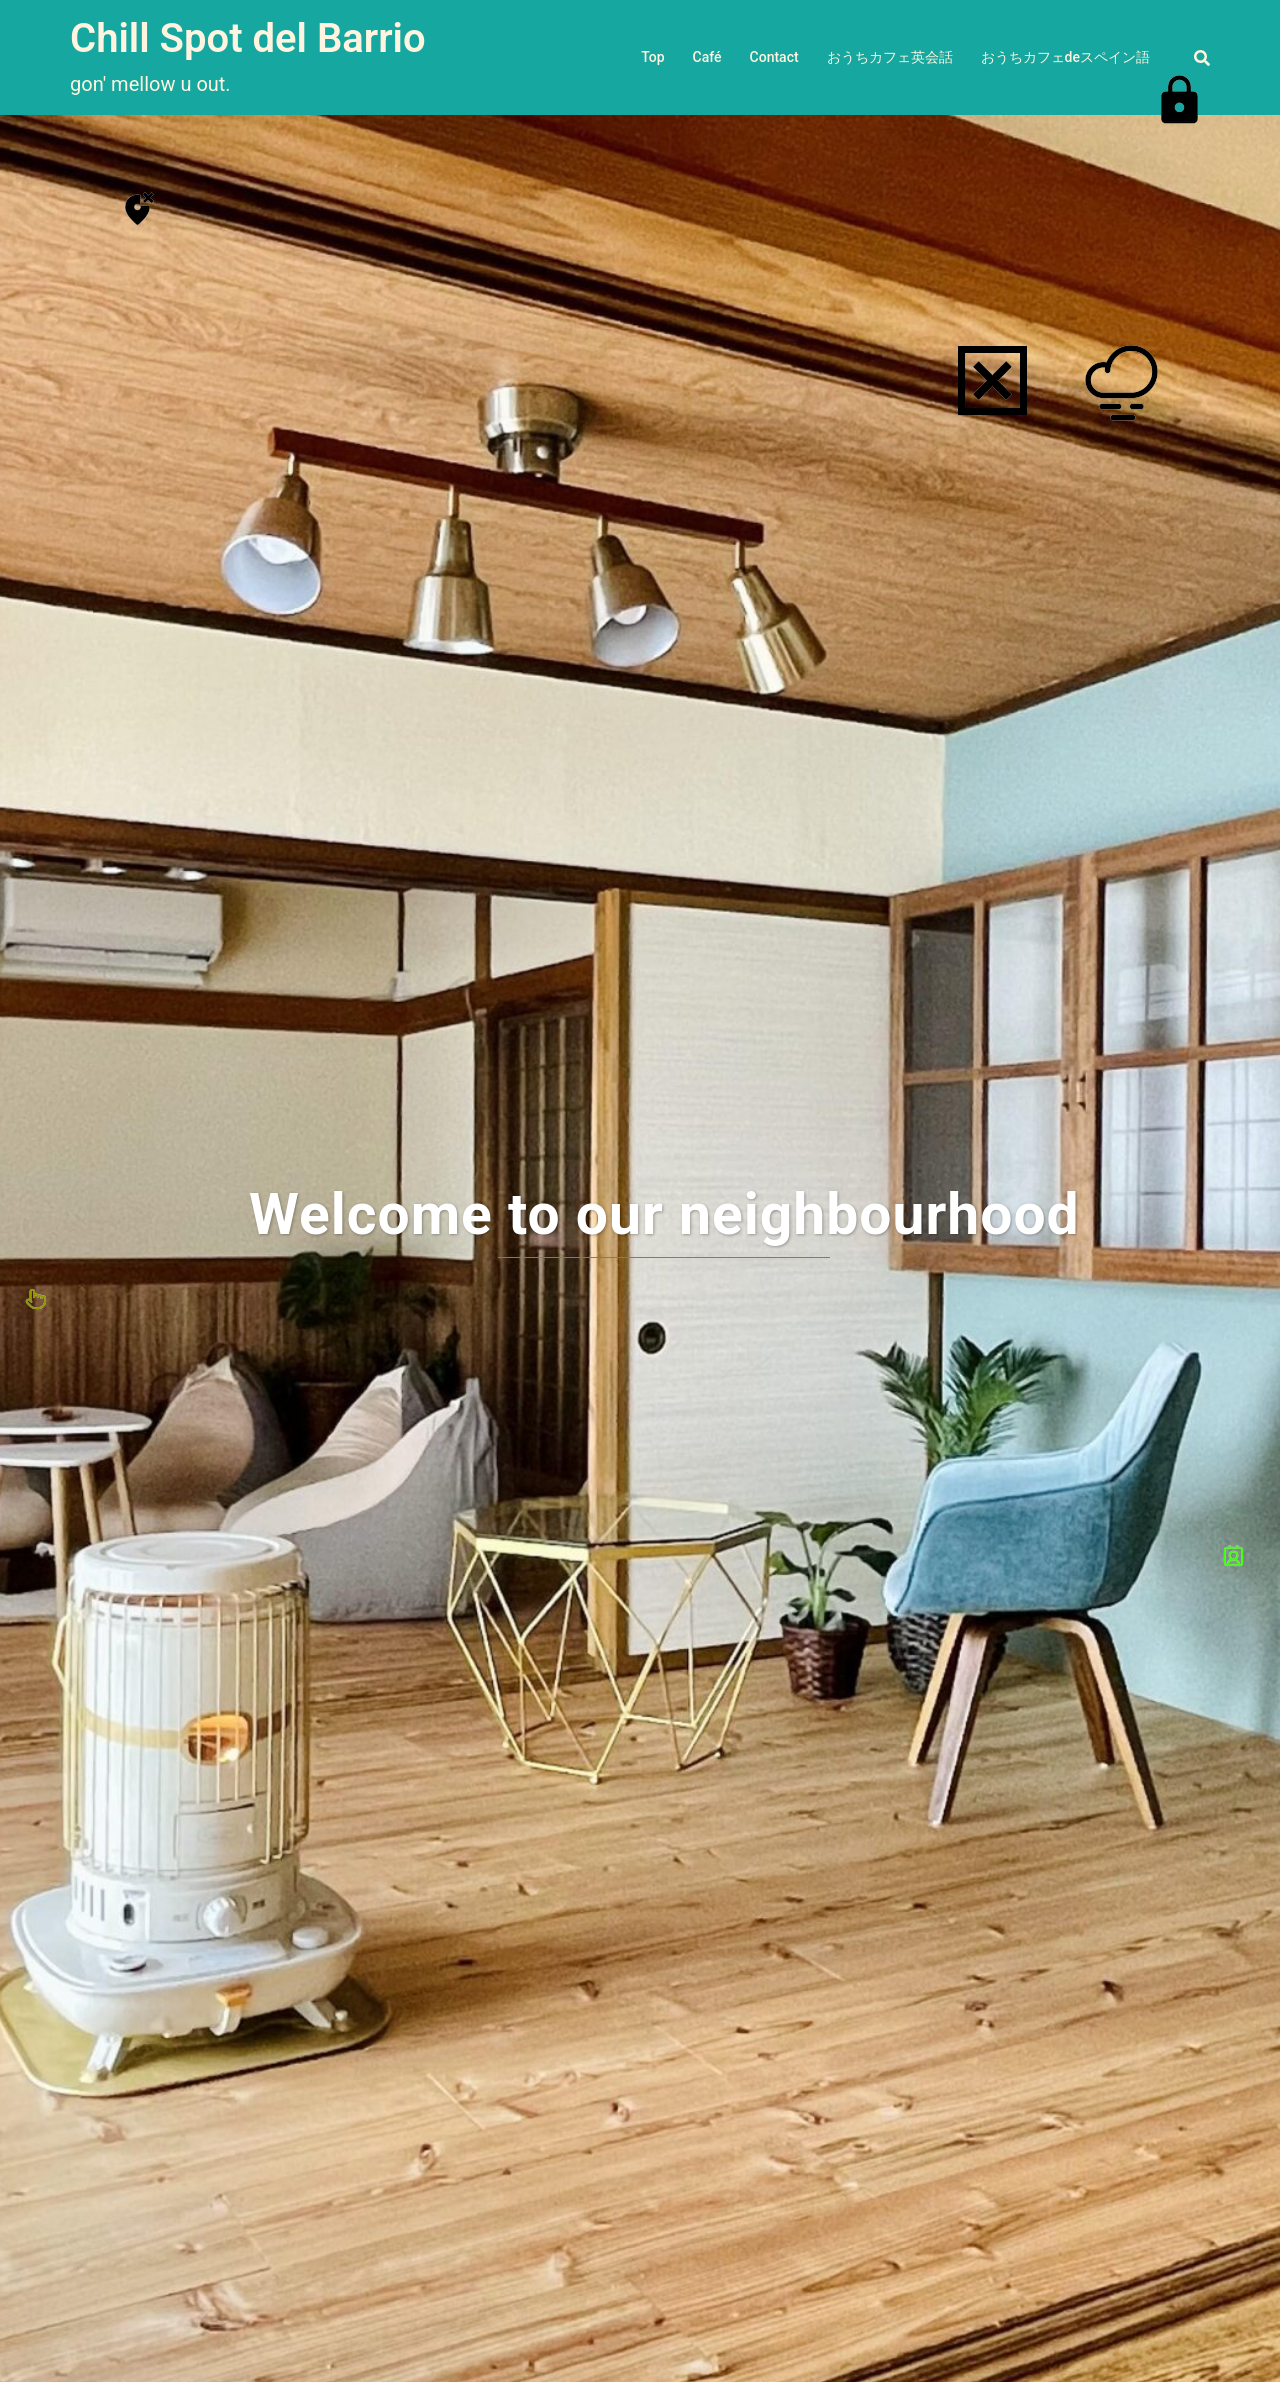 This screenshot has width=1280, height=2382. What do you see at coordinates (137, 208) in the screenshot?
I see `remove a saved location` at bounding box center [137, 208].